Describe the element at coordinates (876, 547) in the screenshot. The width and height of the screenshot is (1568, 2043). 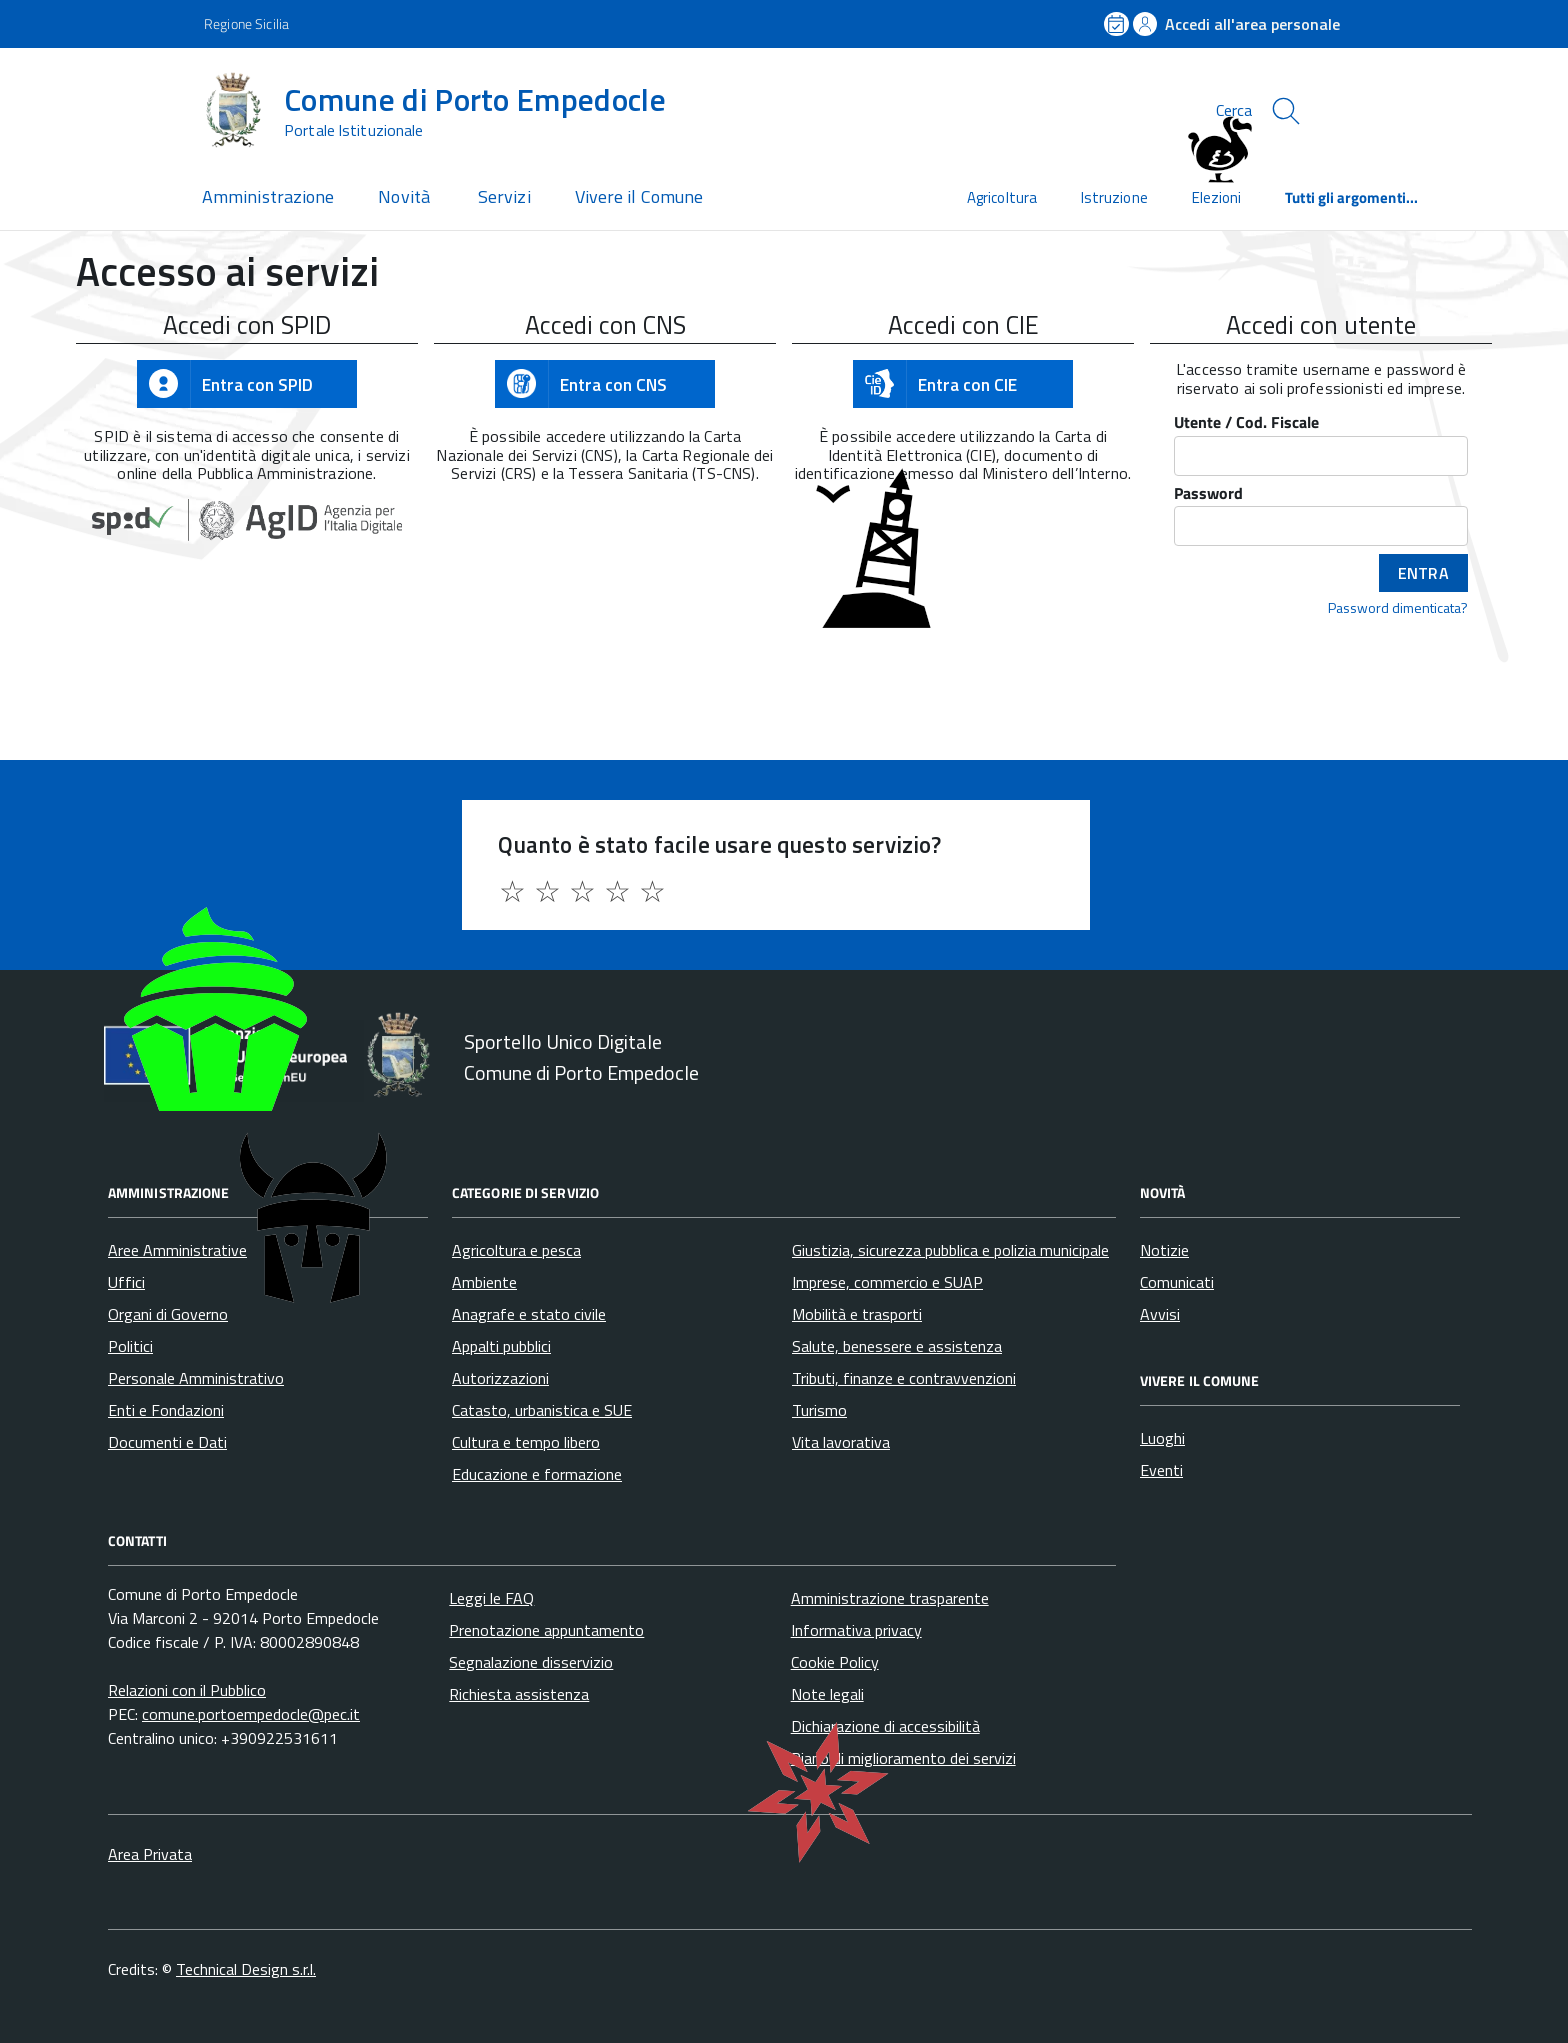
I see `indicates a maritime or nautical feature` at that location.